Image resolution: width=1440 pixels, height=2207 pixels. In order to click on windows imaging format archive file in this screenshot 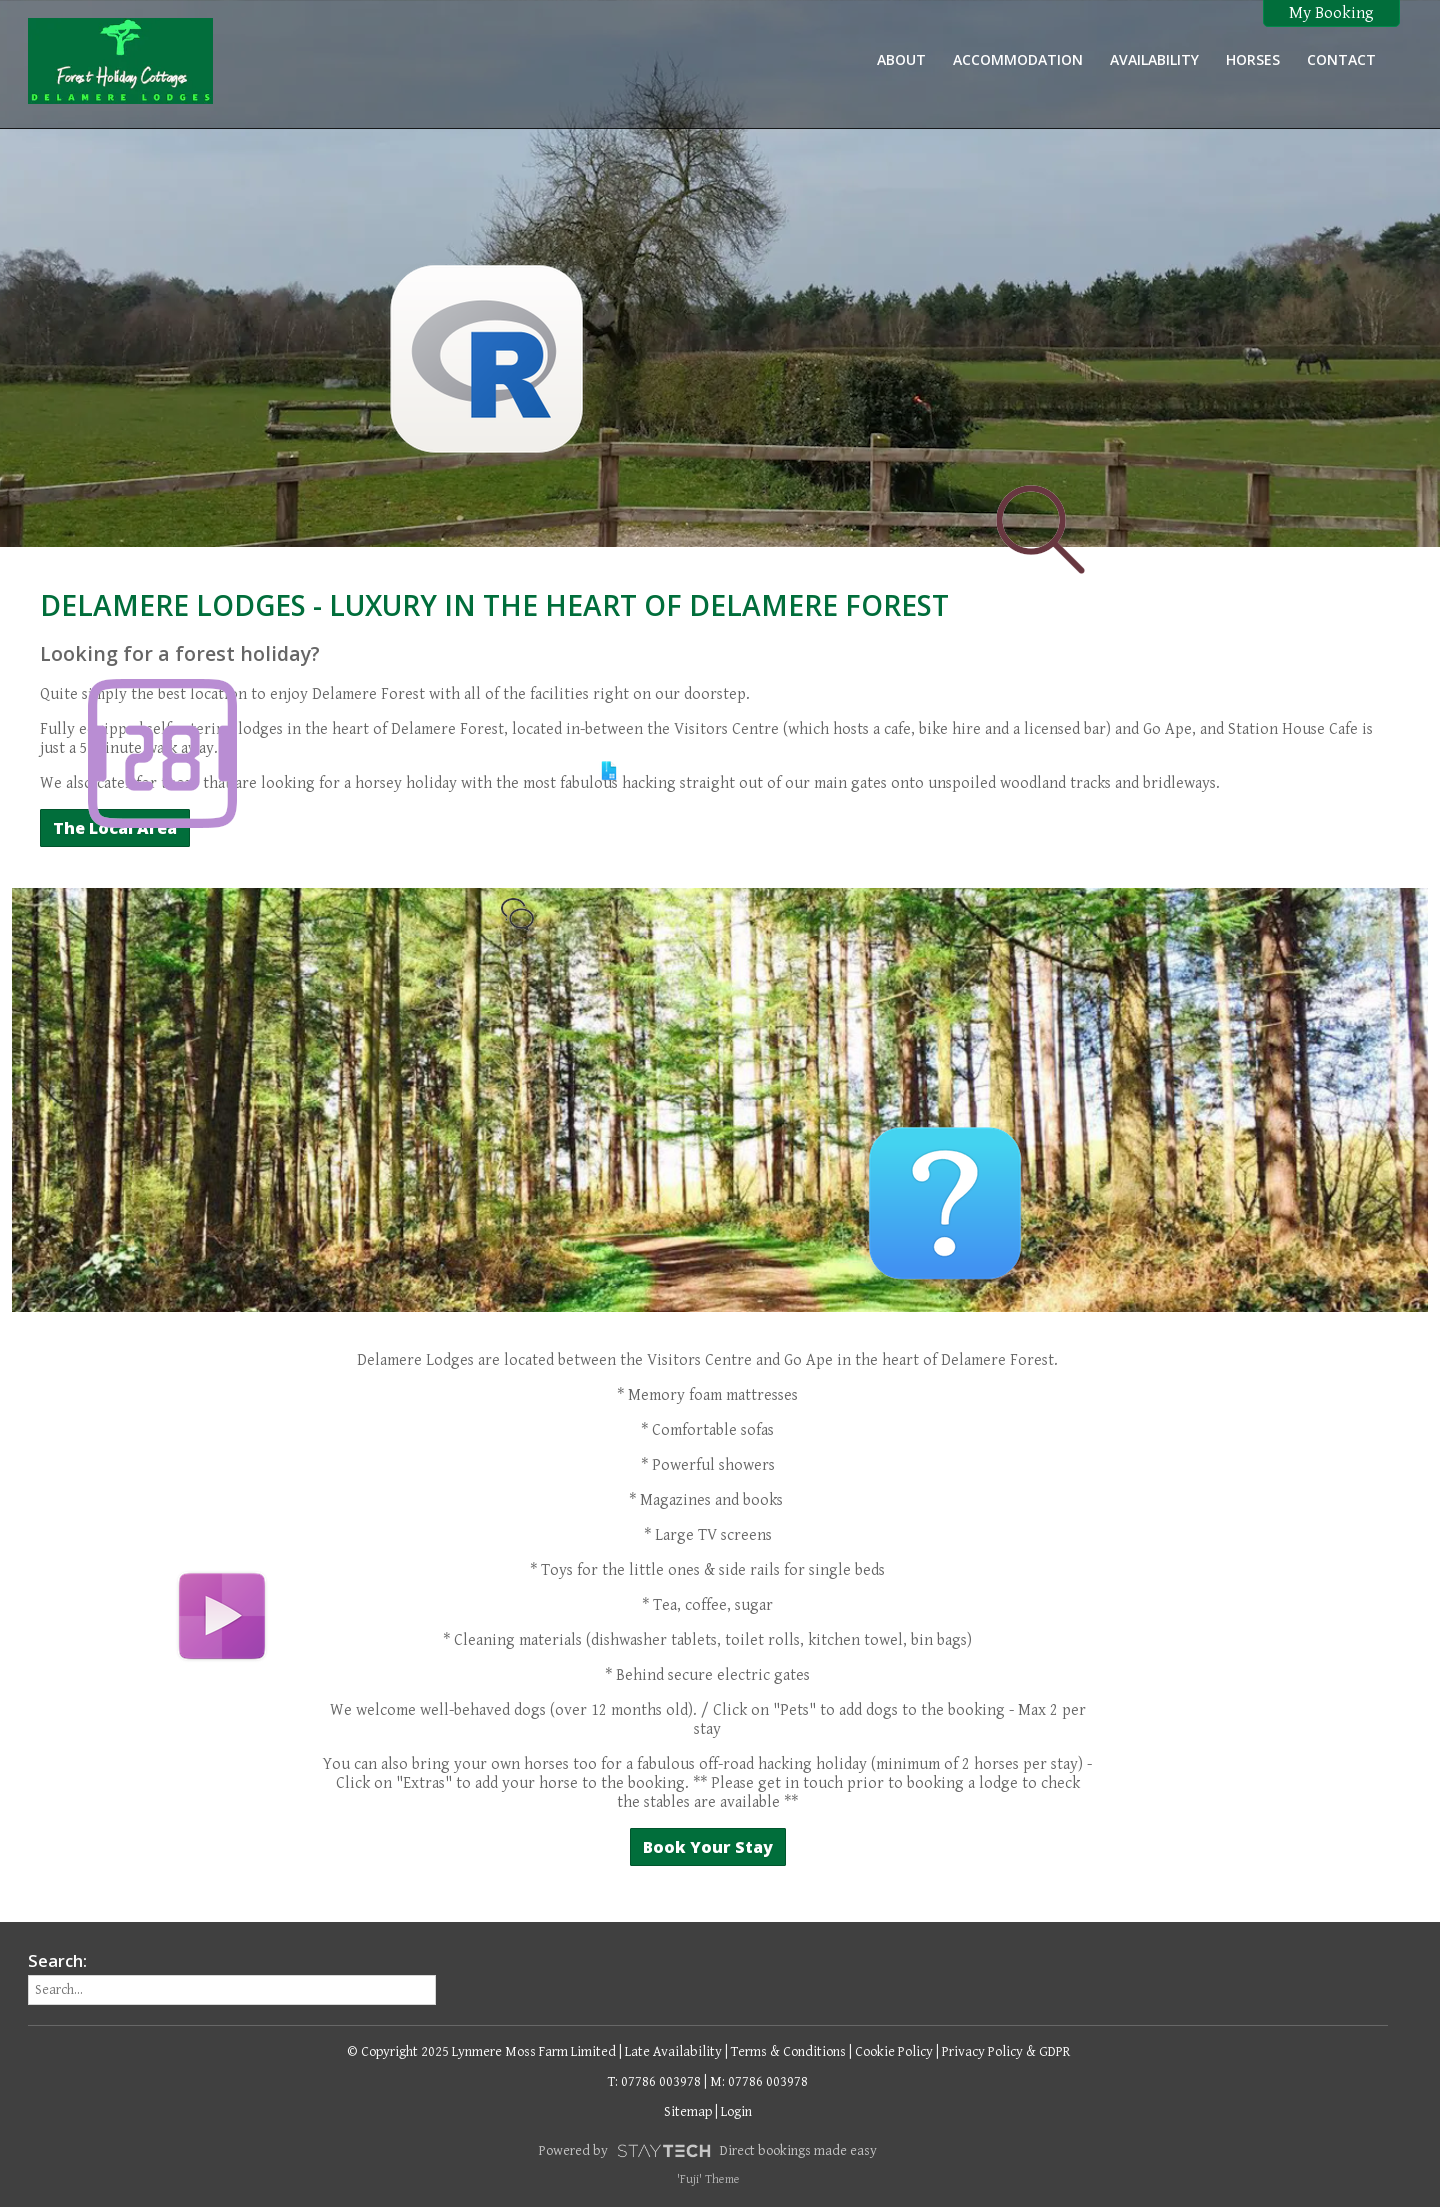, I will do `click(609, 771)`.